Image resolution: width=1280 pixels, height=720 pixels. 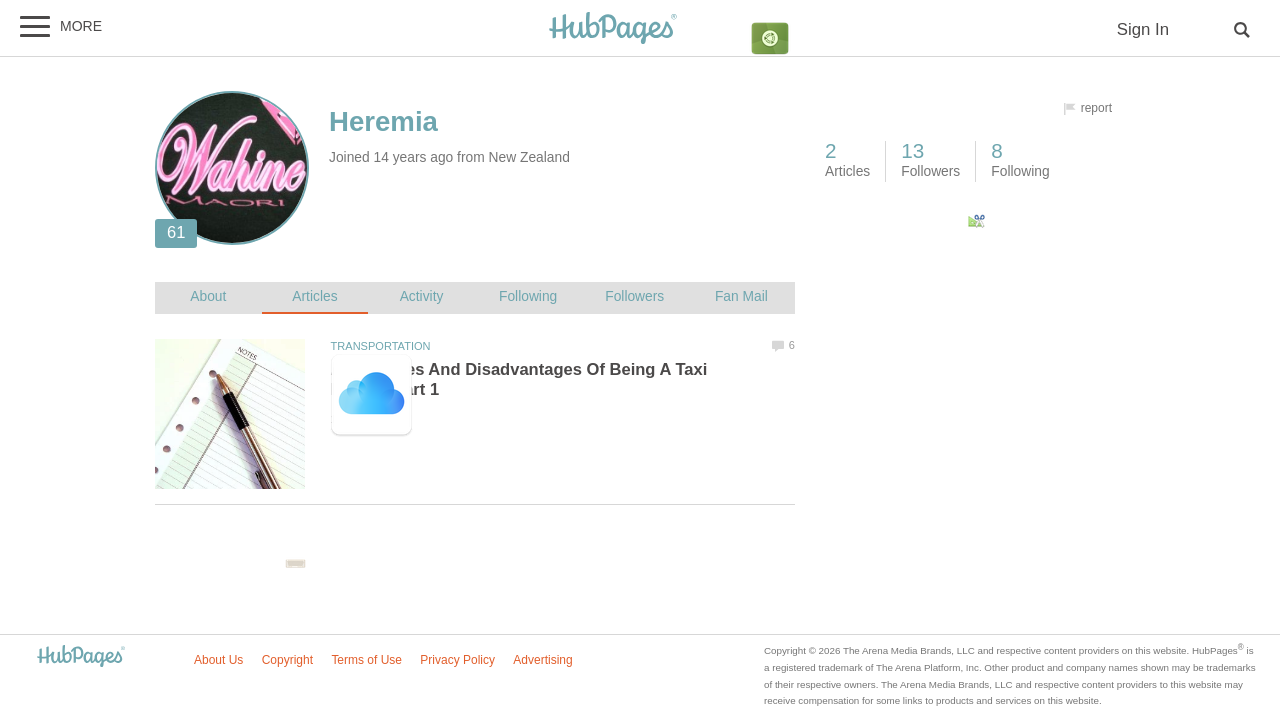 I want to click on access utility and accessory applications, so click(x=976, y=220).